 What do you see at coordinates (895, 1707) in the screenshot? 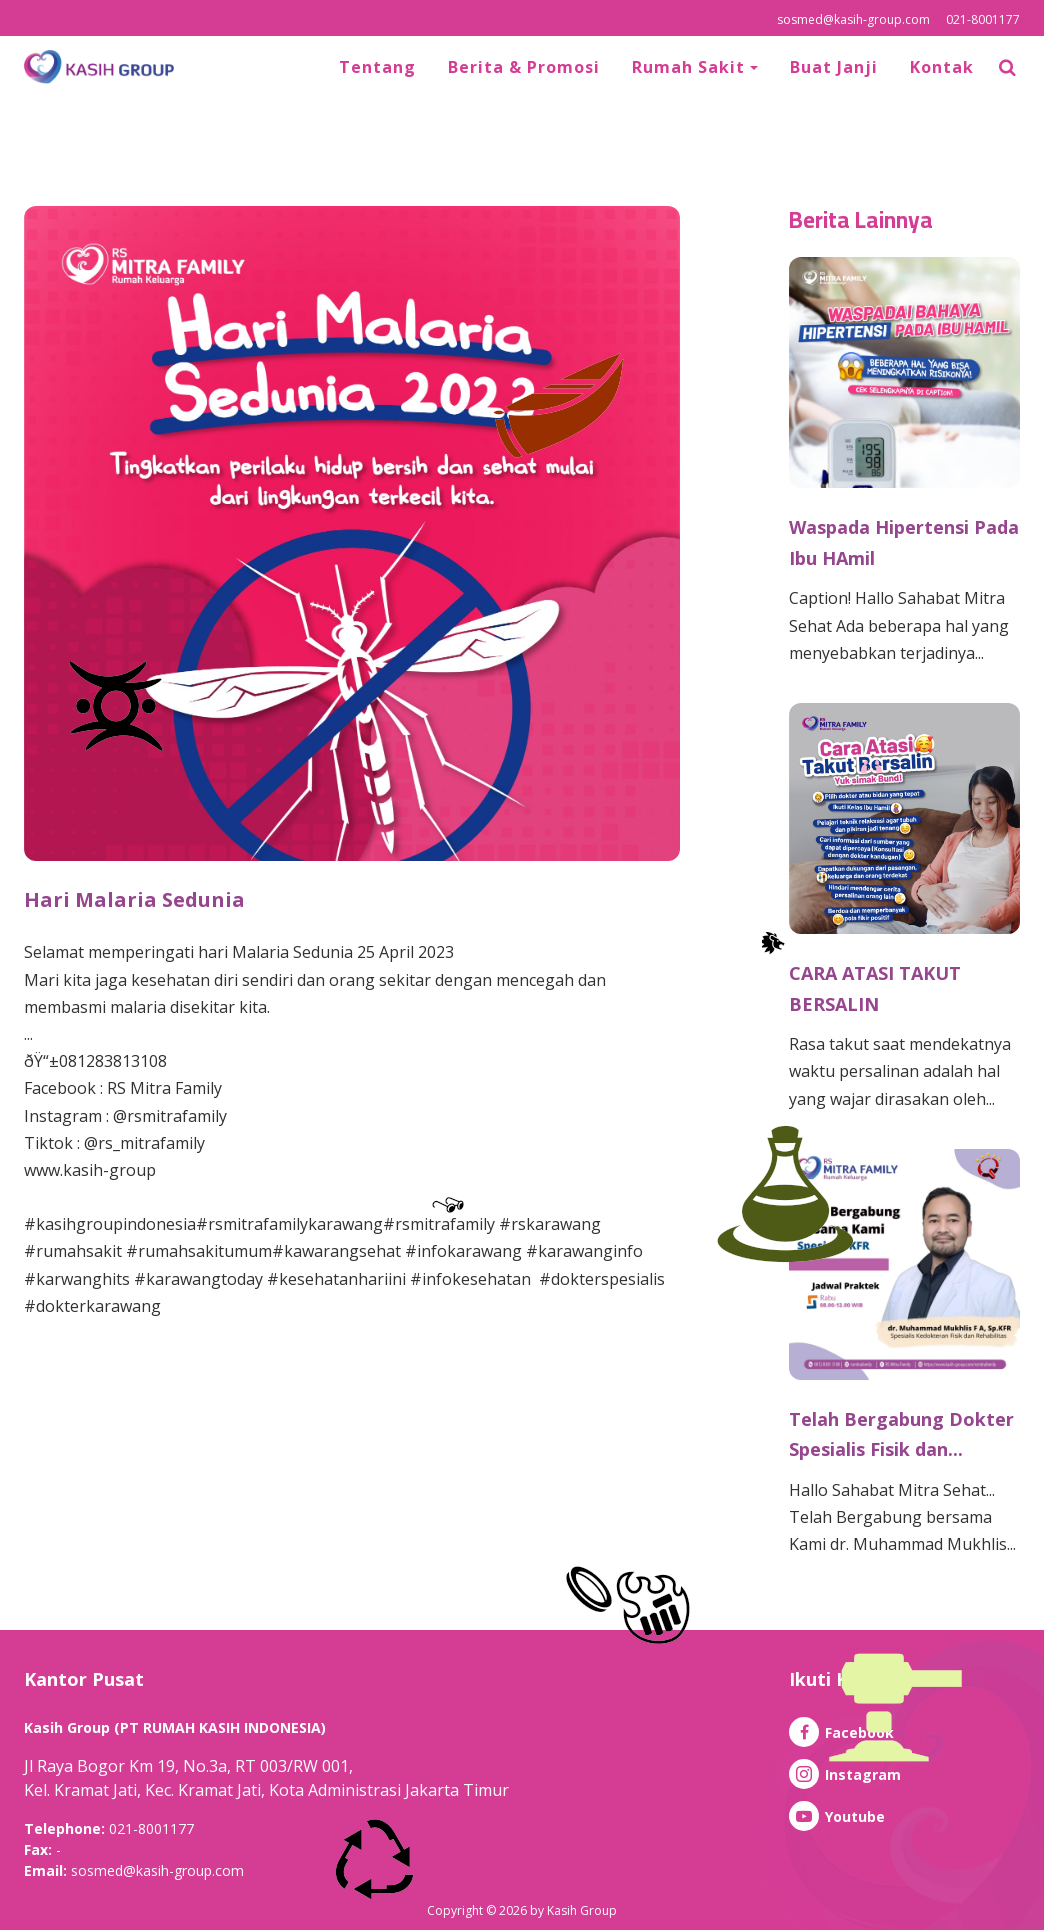
I see `turret defense unit in a strategy game` at bounding box center [895, 1707].